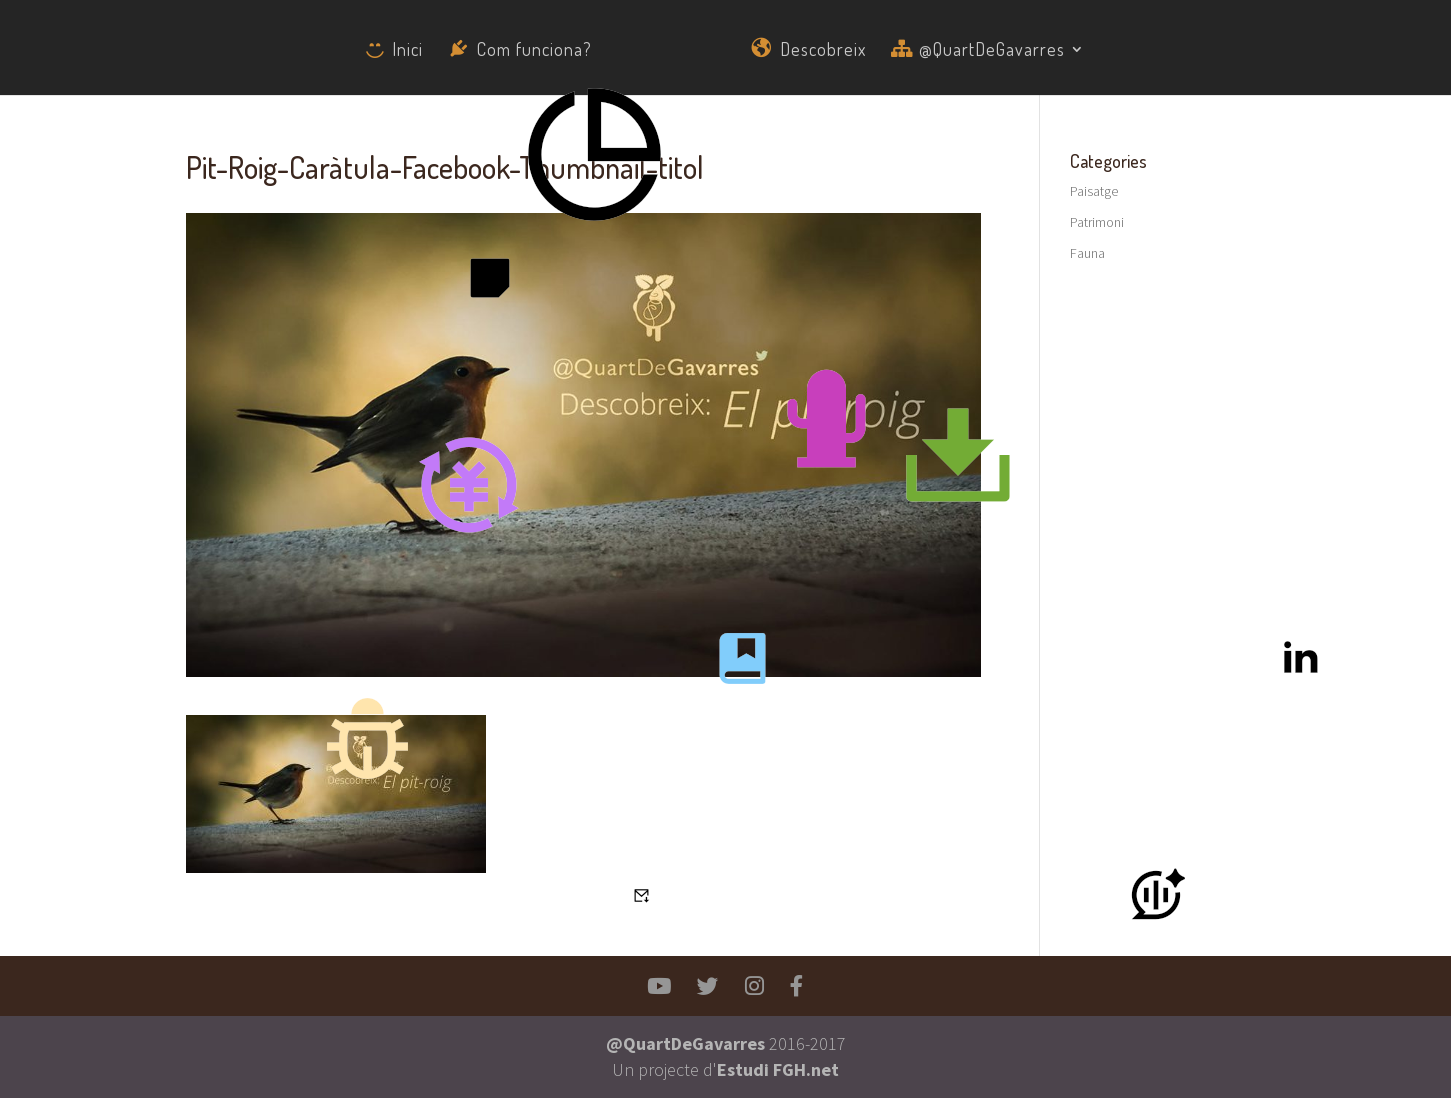 The width and height of the screenshot is (1451, 1098). Describe the element at coordinates (958, 455) in the screenshot. I see `download a file or document` at that location.